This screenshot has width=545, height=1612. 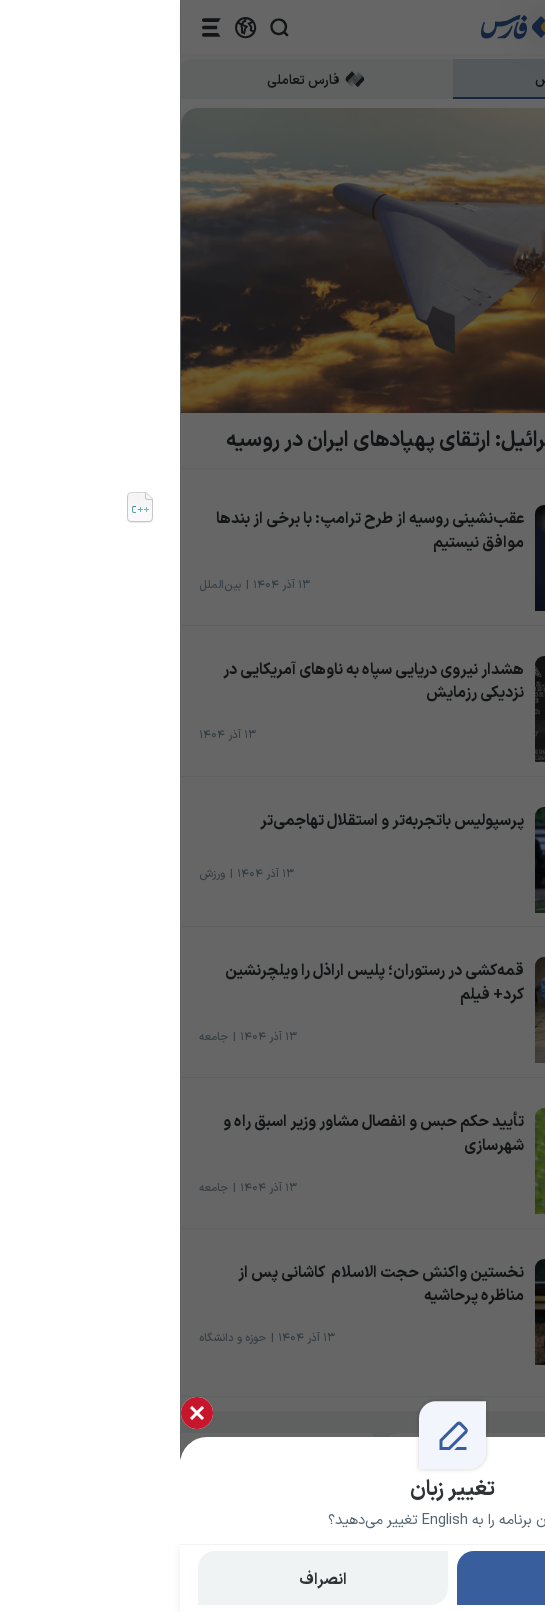 What do you see at coordinates (197, 1413) in the screenshot?
I see `cancel or close the calculator` at bounding box center [197, 1413].